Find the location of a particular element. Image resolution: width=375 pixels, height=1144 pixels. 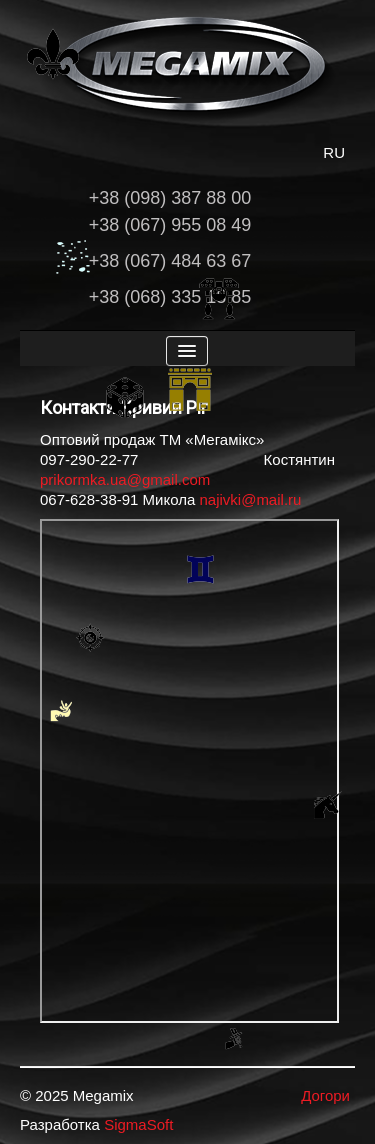

roll the dice or take a chance is located at coordinates (125, 398).